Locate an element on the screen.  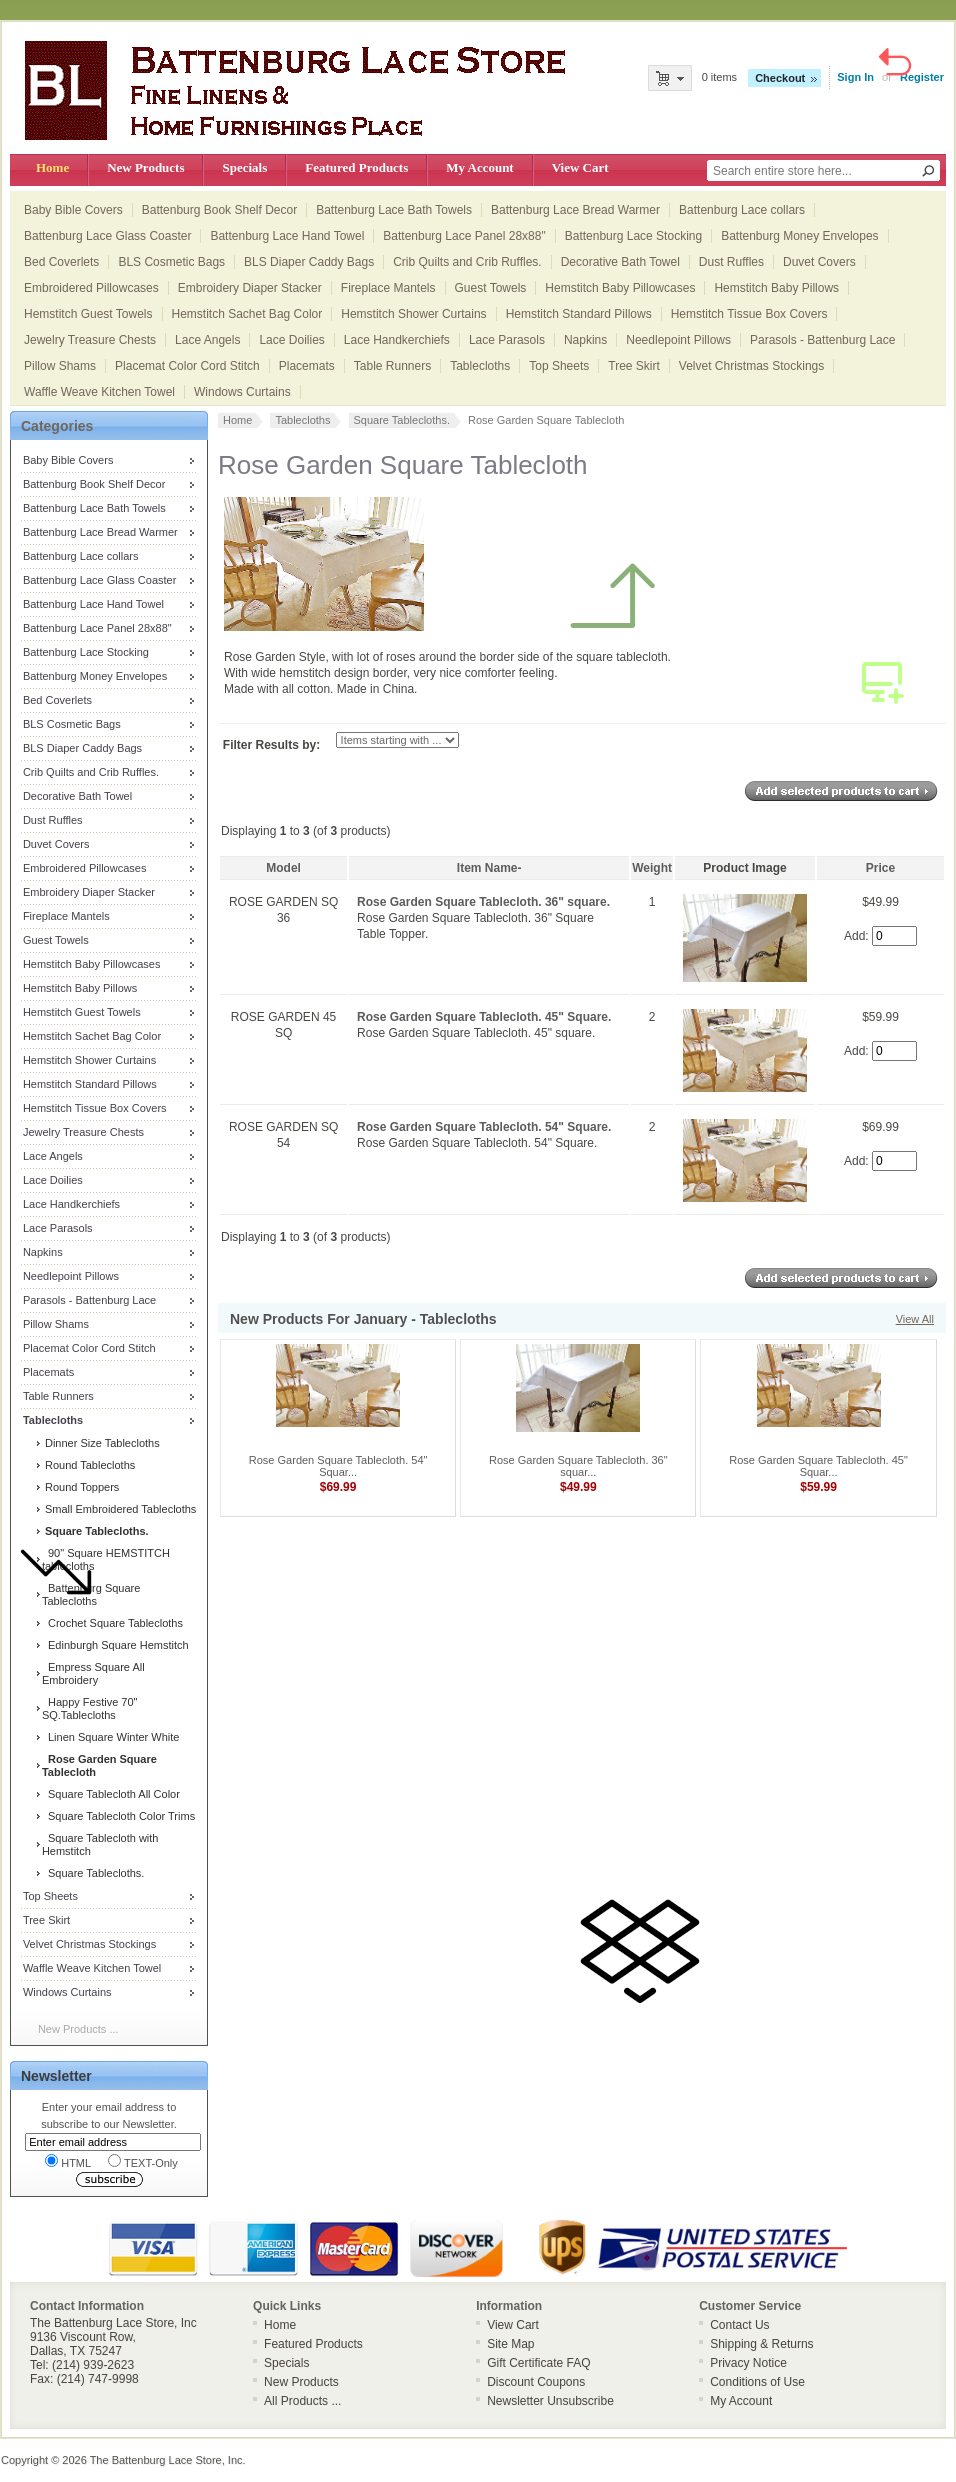
indicates a downward trend or decline in metrics is located at coordinates (56, 1572).